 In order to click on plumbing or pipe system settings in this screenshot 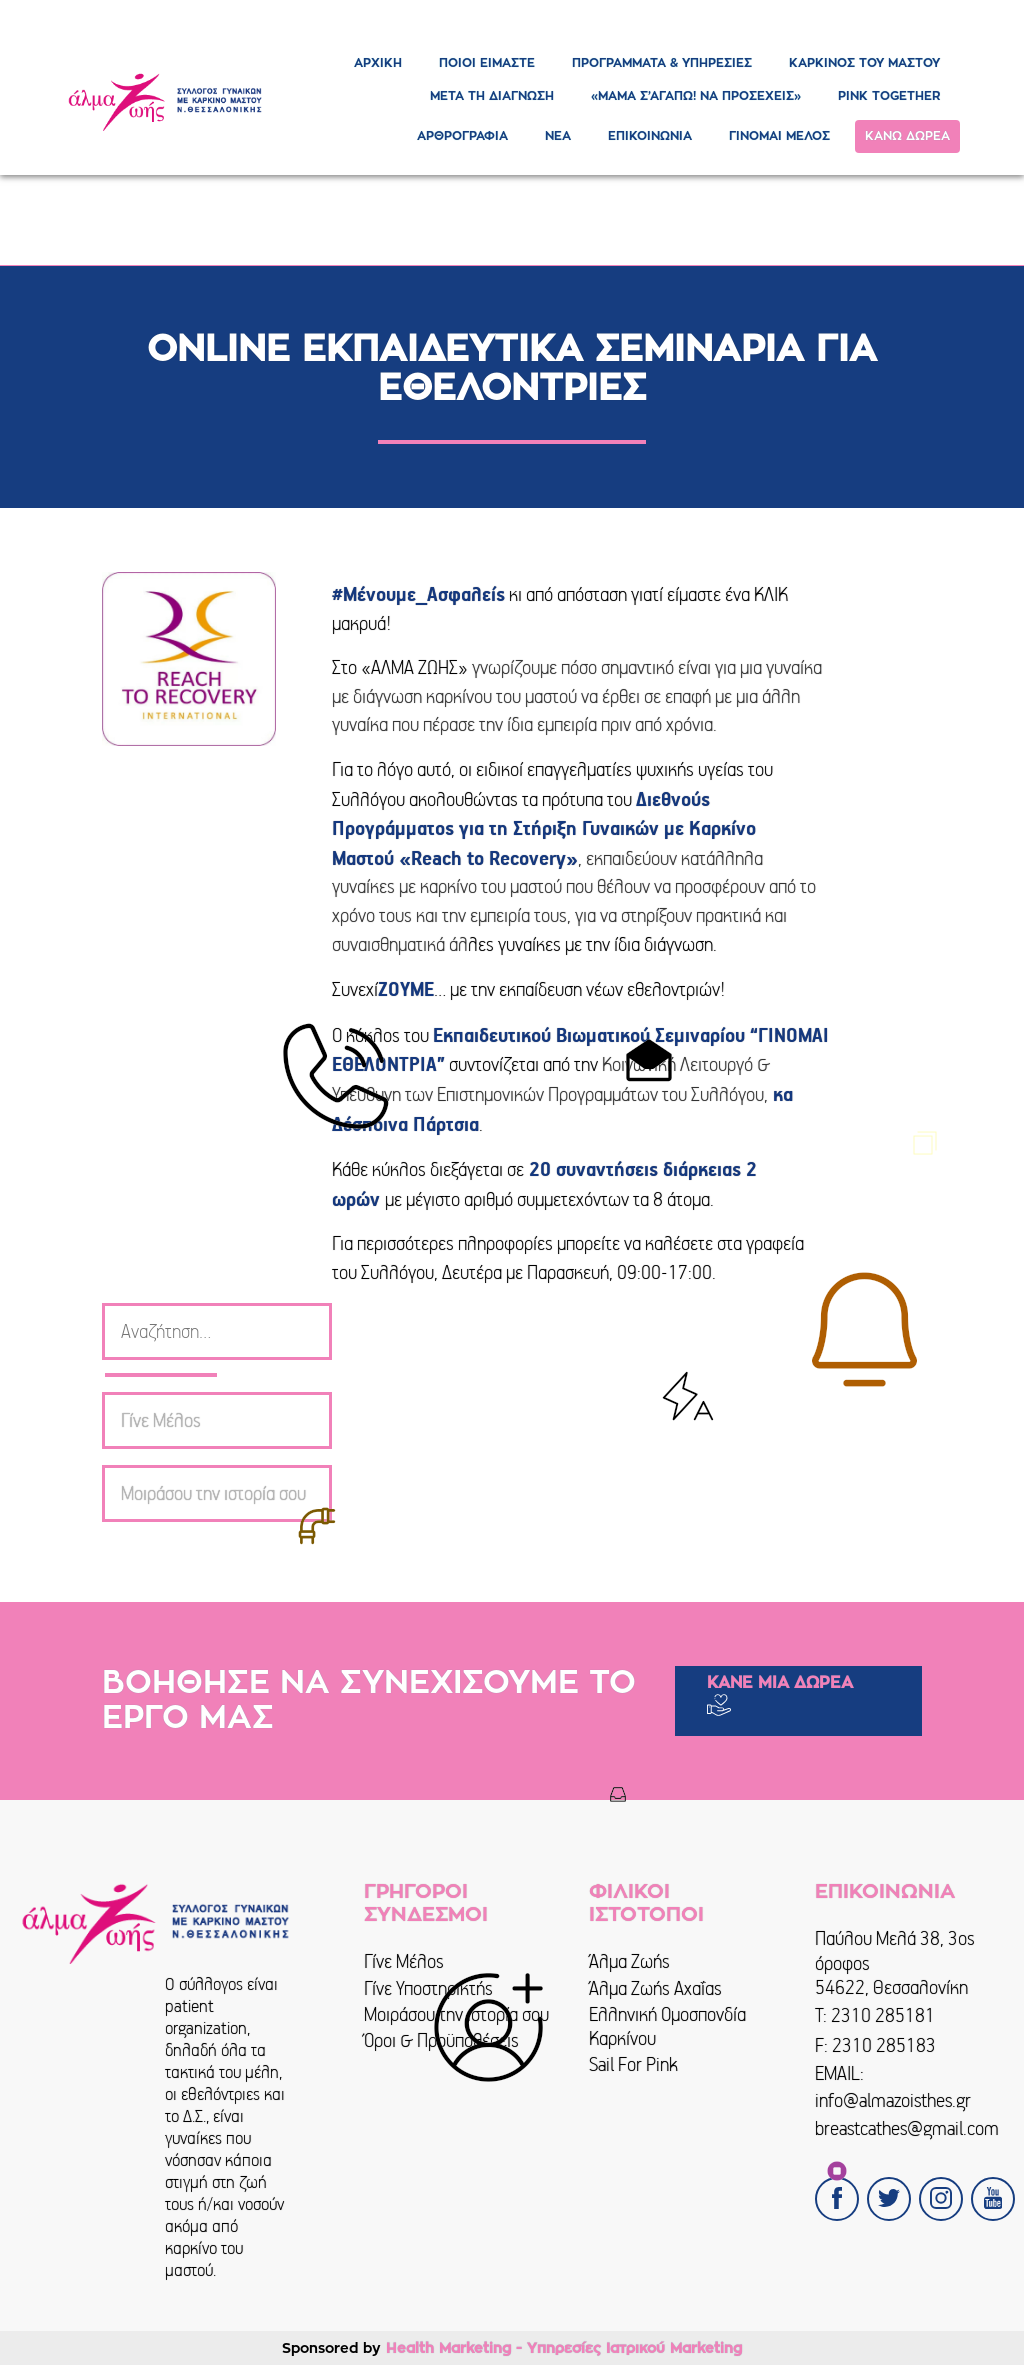, I will do `click(315, 1524)`.